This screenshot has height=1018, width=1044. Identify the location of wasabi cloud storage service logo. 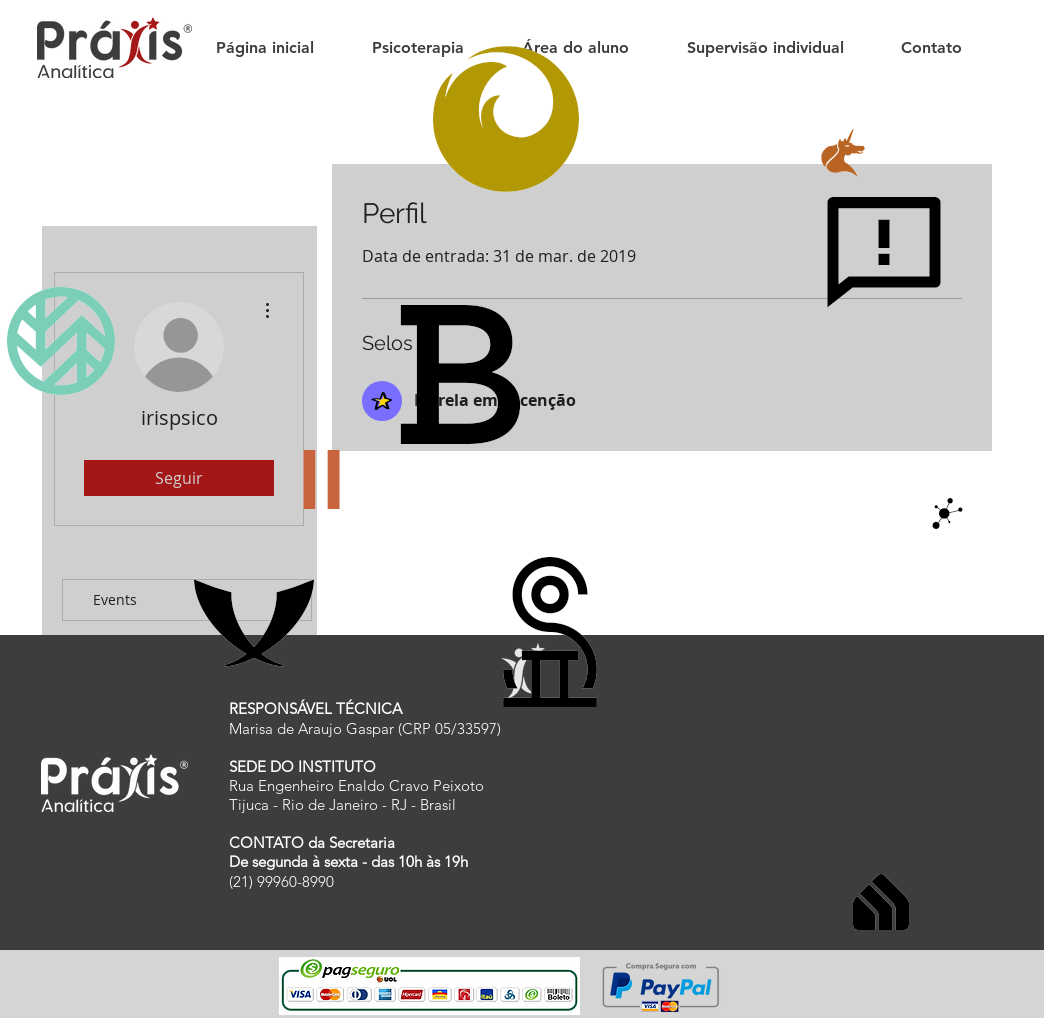
(61, 341).